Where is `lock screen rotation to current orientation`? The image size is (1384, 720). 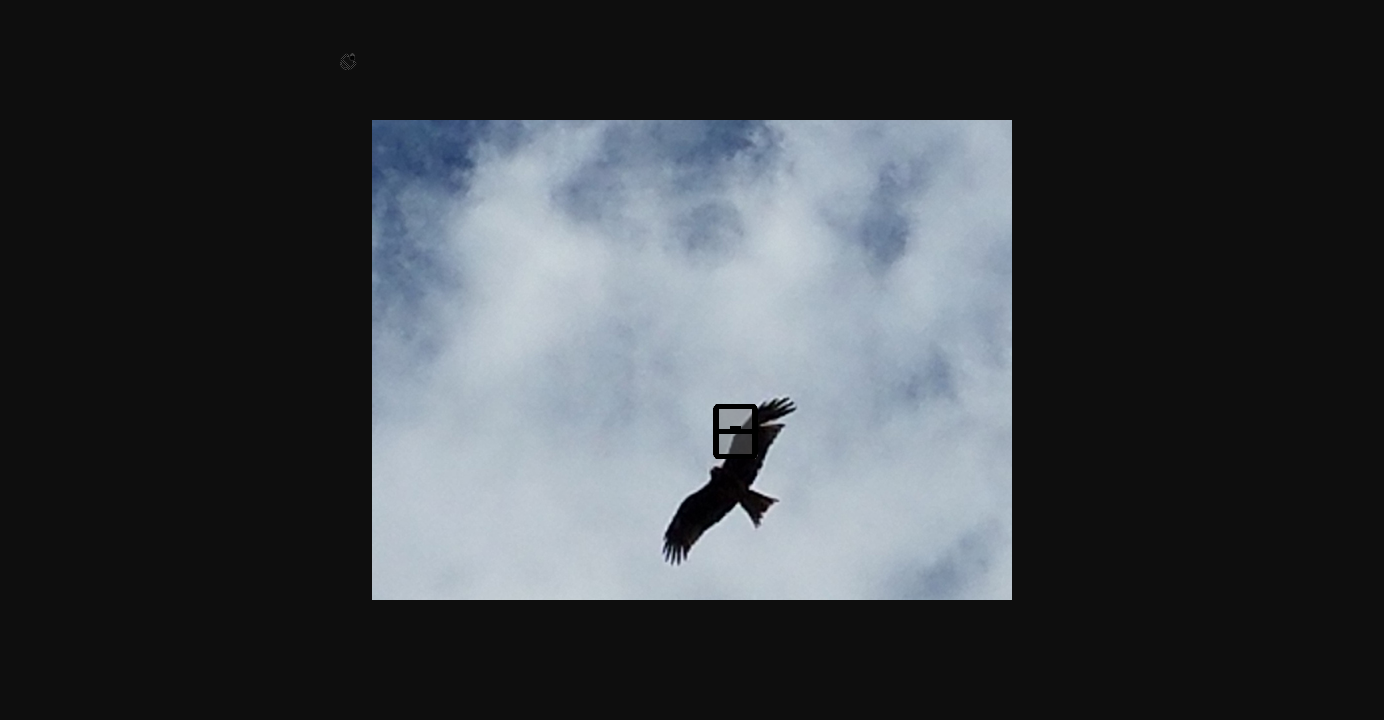 lock screen rotation to current orientation is located at coordinates (348, 61).